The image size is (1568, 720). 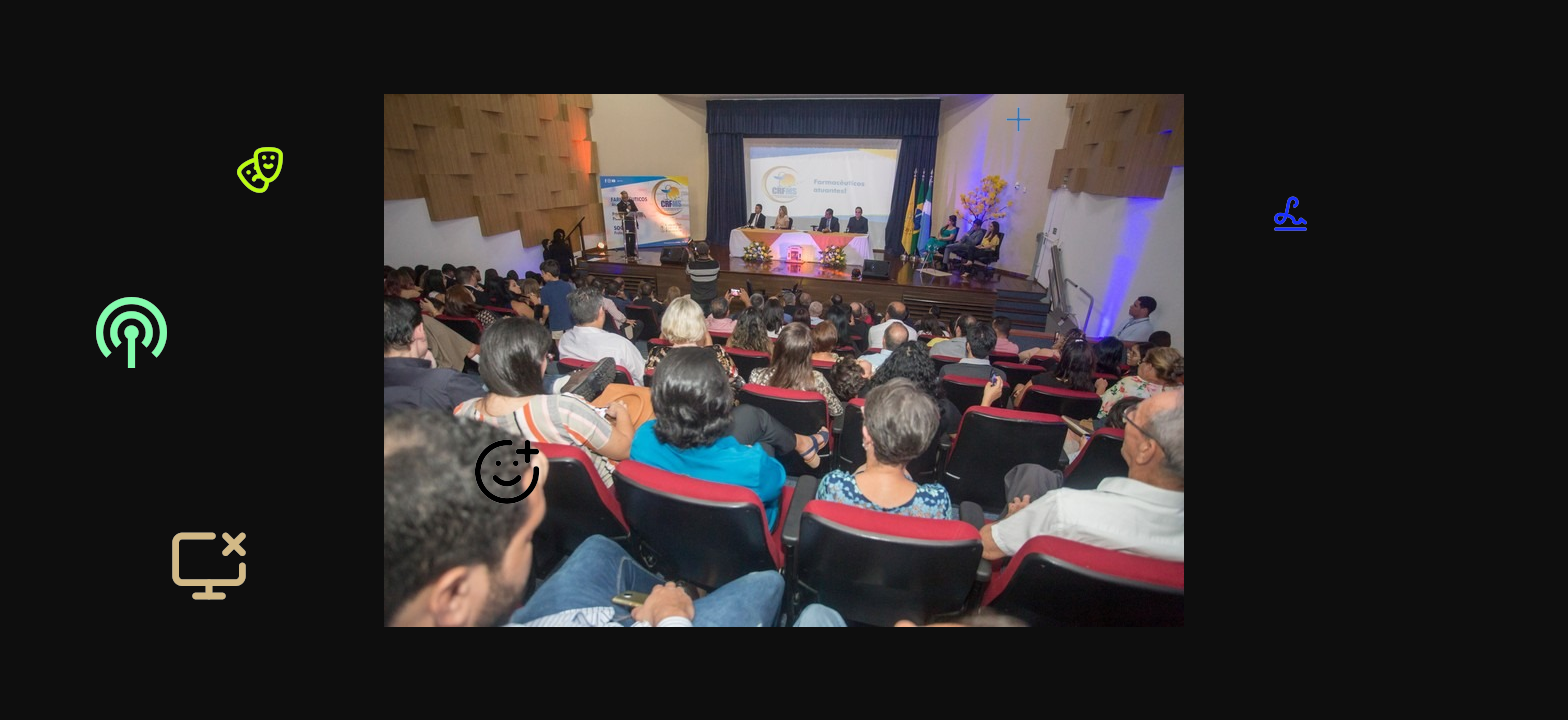 I want to click on broadcast or transmit a signal, so click(x=131, y=332).